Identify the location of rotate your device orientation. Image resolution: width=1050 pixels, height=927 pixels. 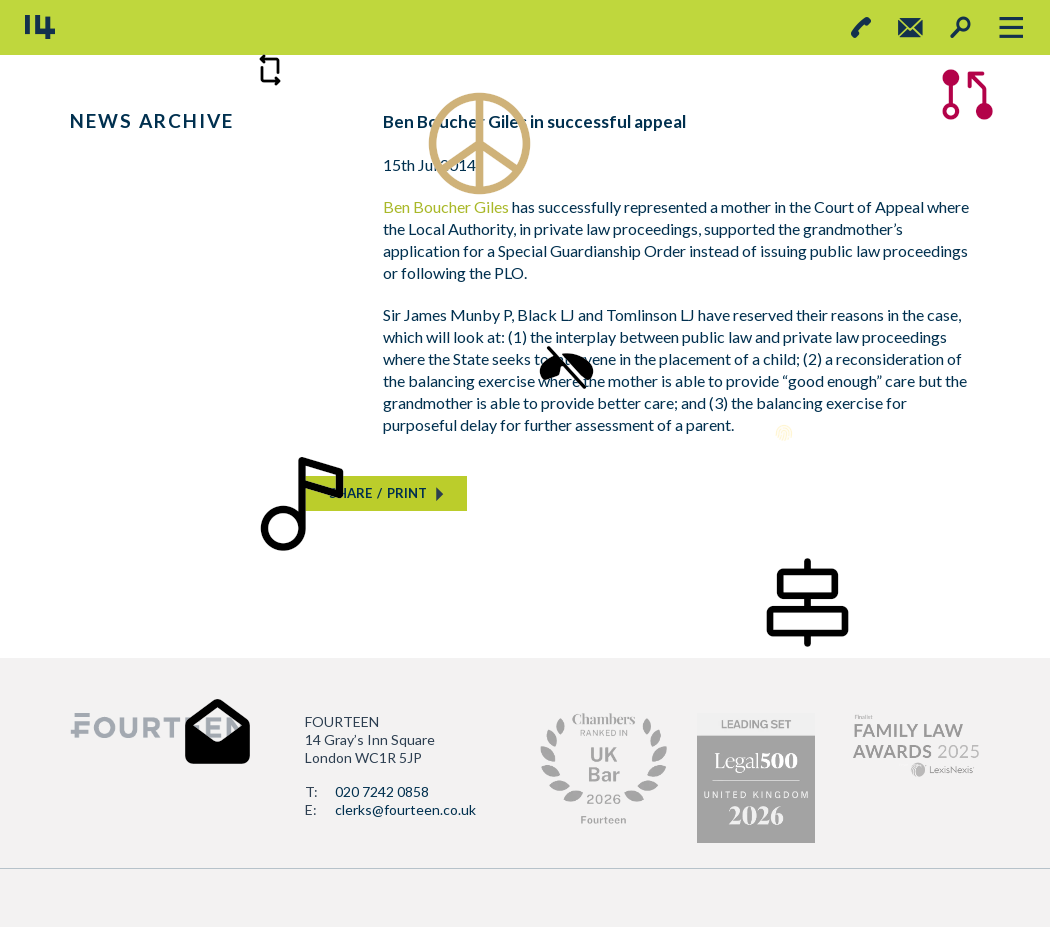
(270, 70).